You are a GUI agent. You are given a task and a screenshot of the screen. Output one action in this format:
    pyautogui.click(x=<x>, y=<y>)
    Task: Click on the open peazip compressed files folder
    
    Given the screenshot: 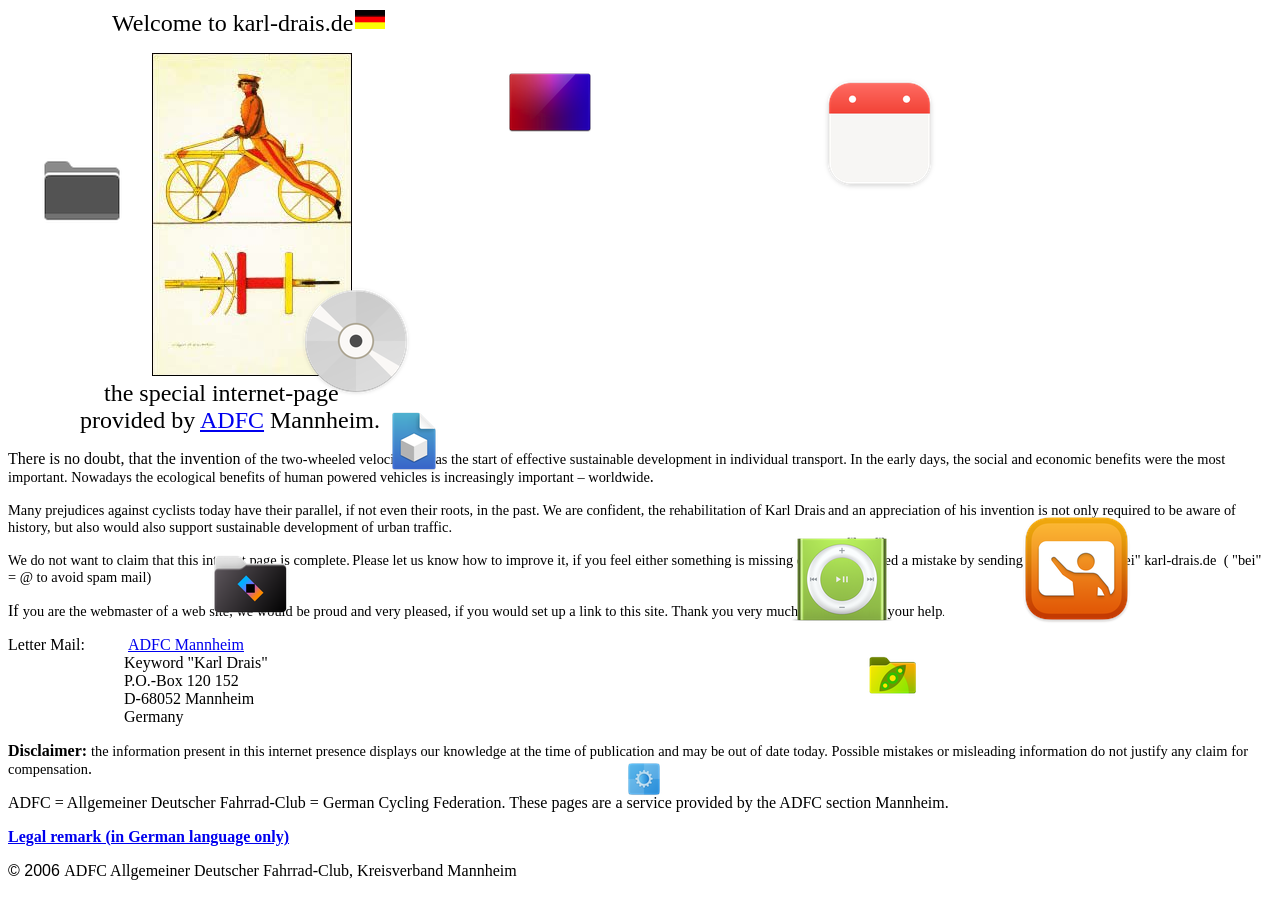 What is the action you would take?
    pyautogui.click(x=892, y=676)
    